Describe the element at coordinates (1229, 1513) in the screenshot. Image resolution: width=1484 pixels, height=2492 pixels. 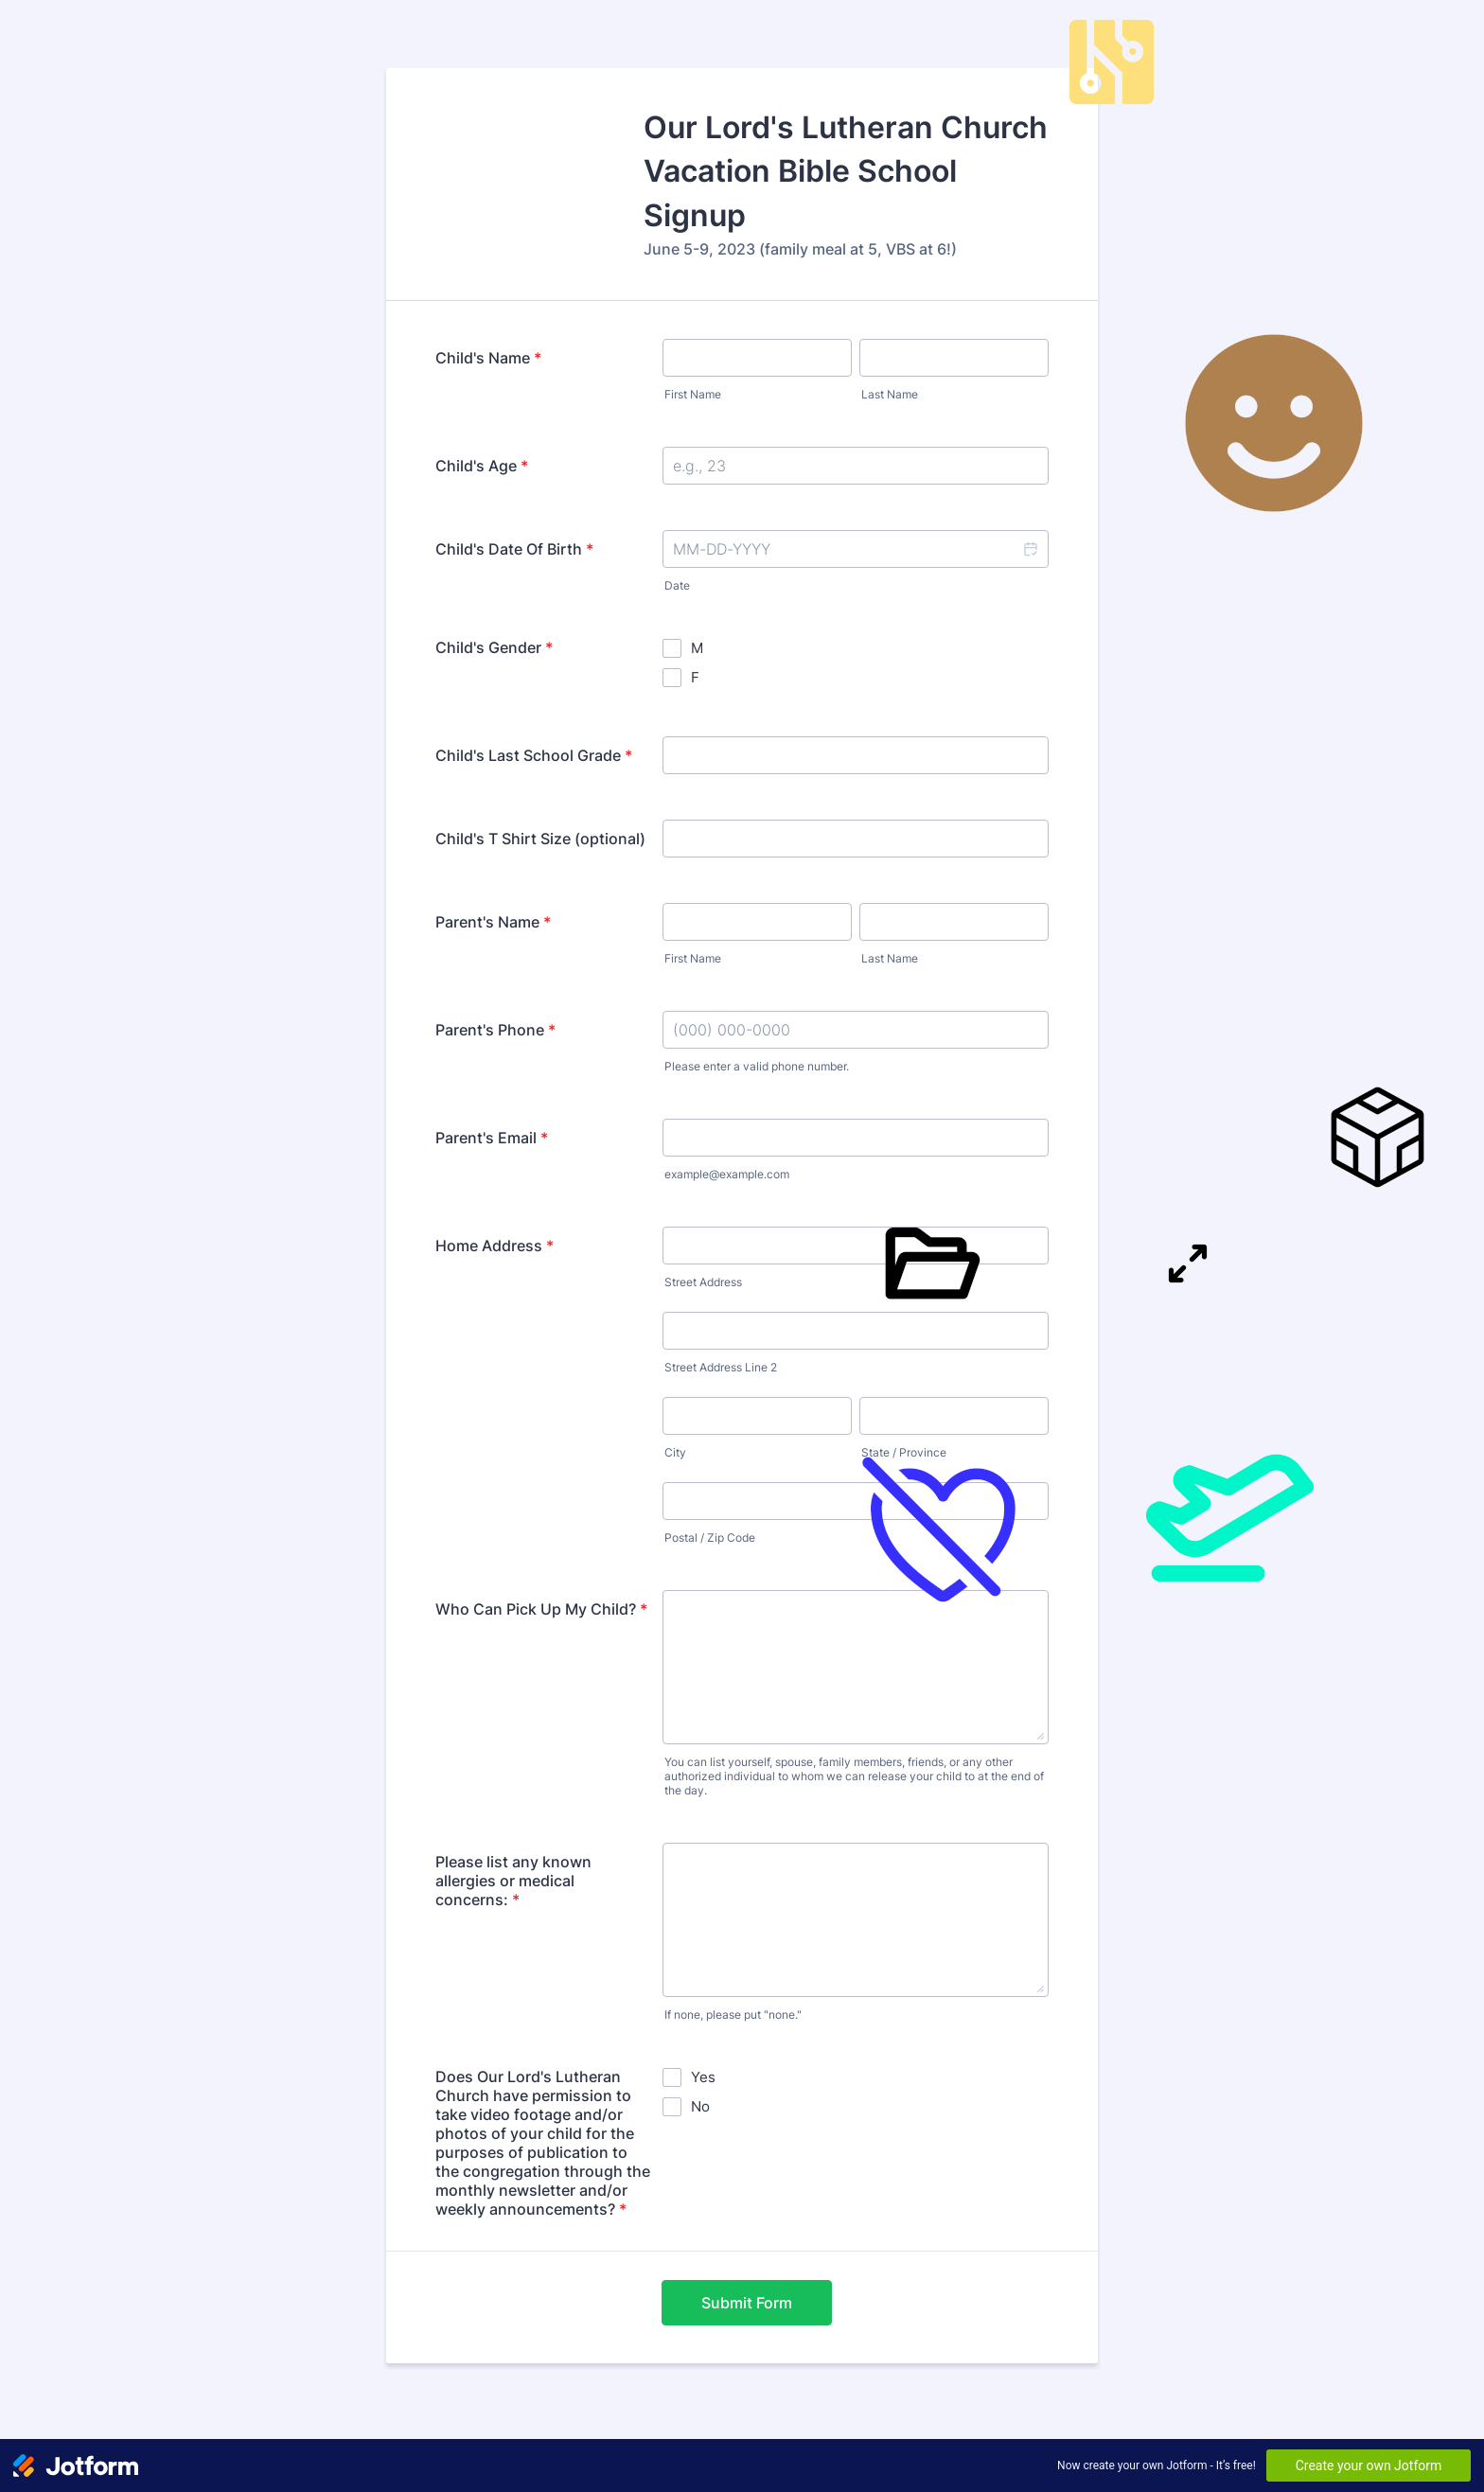
I see `departing flight status indicator` at that location.